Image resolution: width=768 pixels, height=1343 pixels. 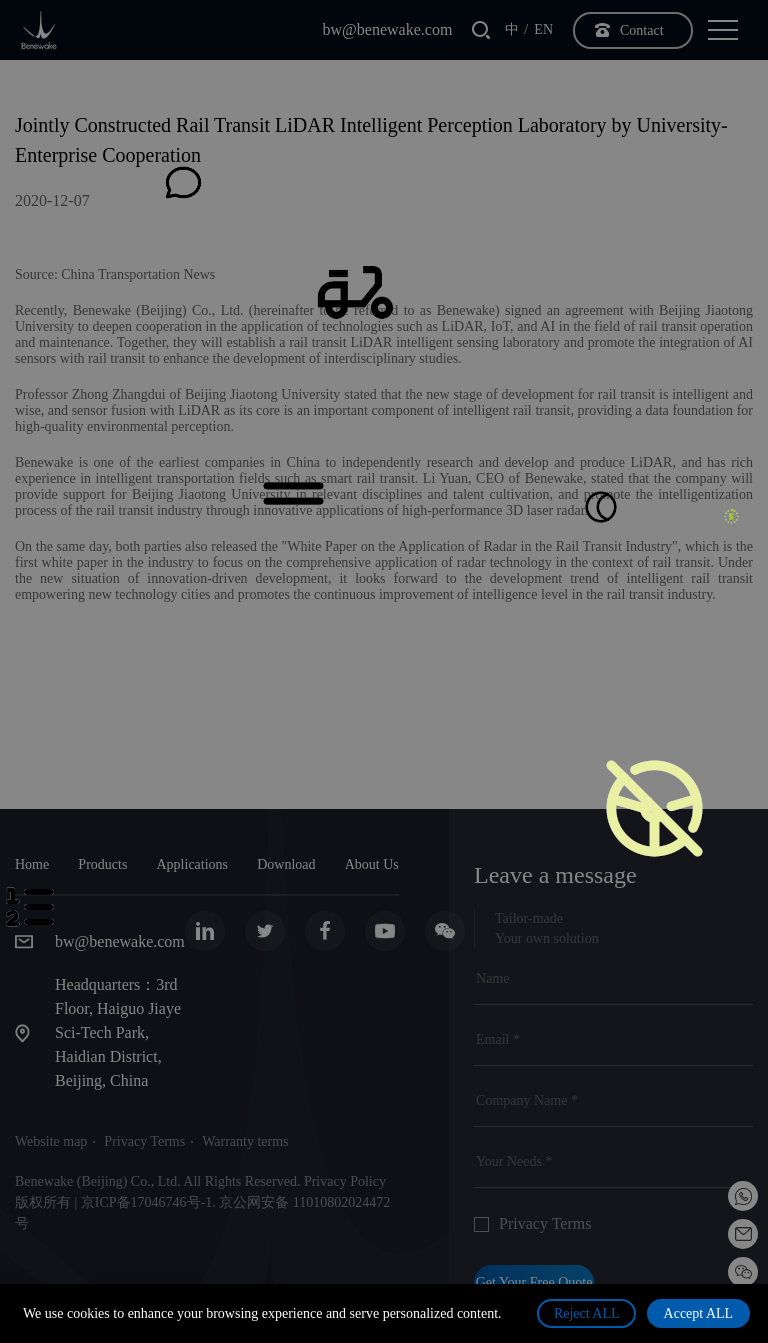 What do you see at coordinates (601, 507) in the screenshot?
I see `toggle dark mode or night theme` at bounding box center [601, 507].